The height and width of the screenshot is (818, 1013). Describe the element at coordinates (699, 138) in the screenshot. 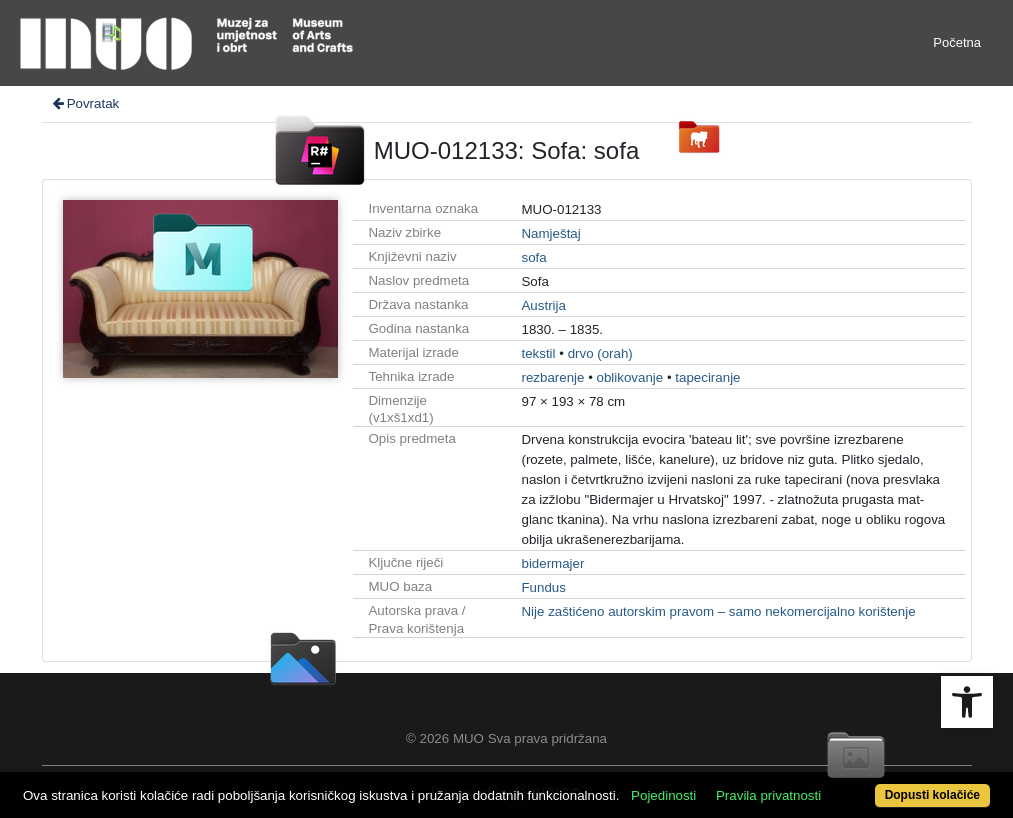

I see `open bullguard antivirus folder` at that location.